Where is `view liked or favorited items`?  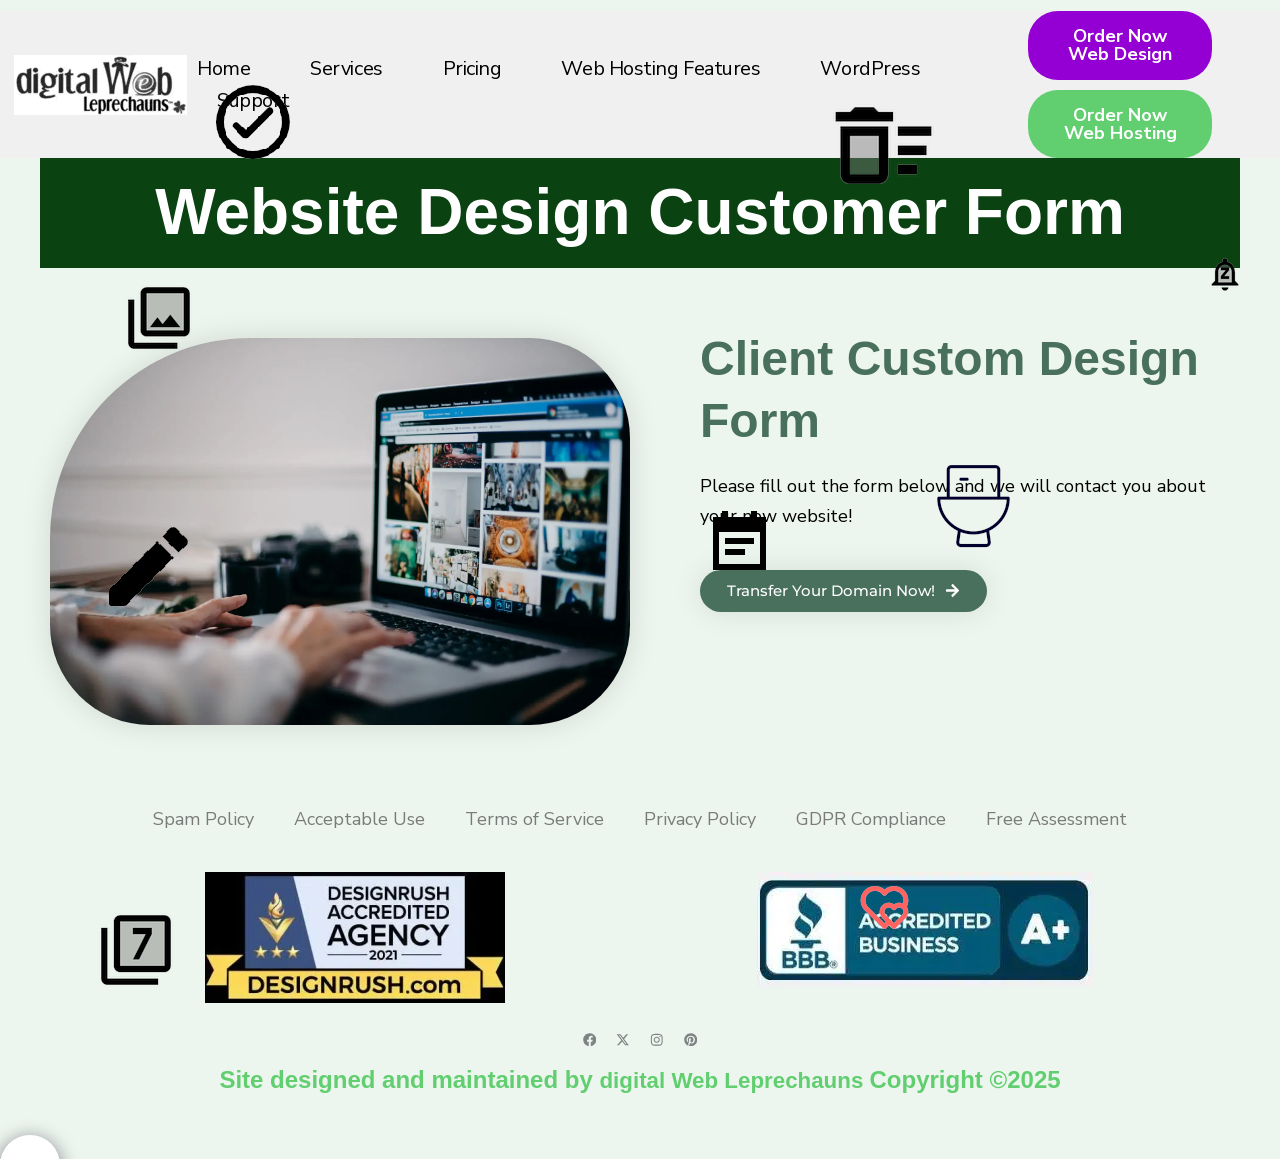
view liked or favorited items is located at coordinates (884, 907).